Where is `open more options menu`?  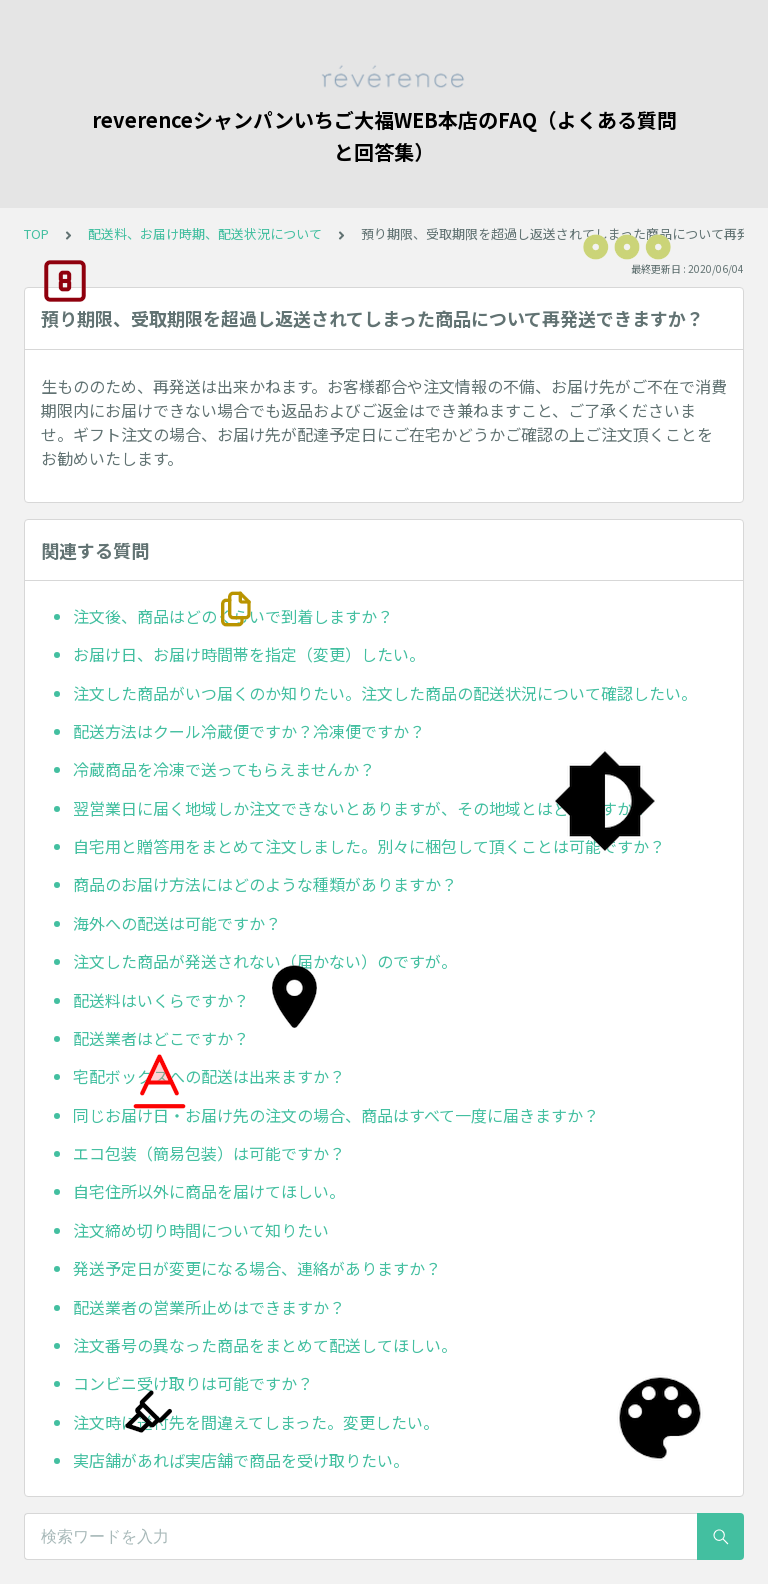
open more options menu is located at coordinates (627, 247).